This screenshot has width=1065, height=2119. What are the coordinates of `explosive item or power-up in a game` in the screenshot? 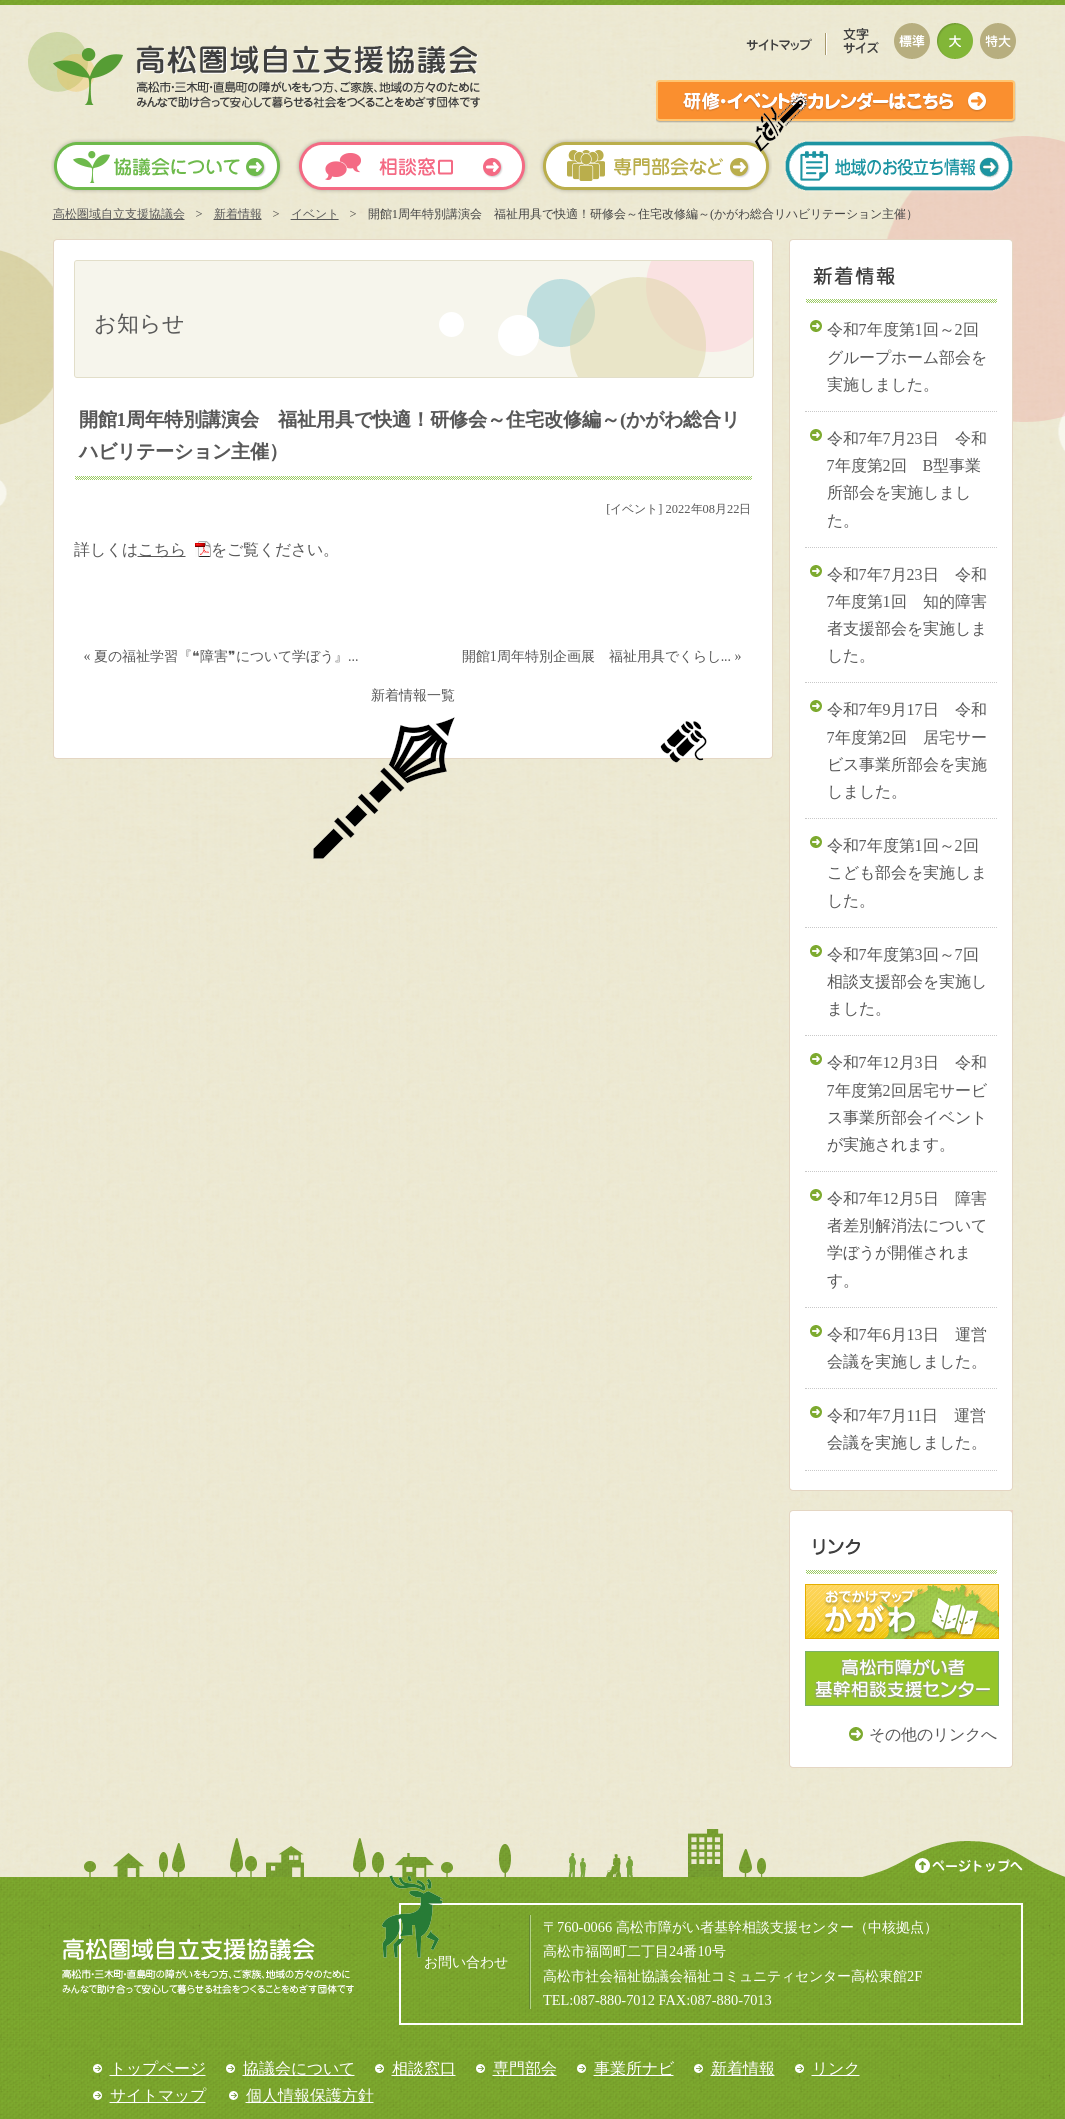 It's located at (683, 739).